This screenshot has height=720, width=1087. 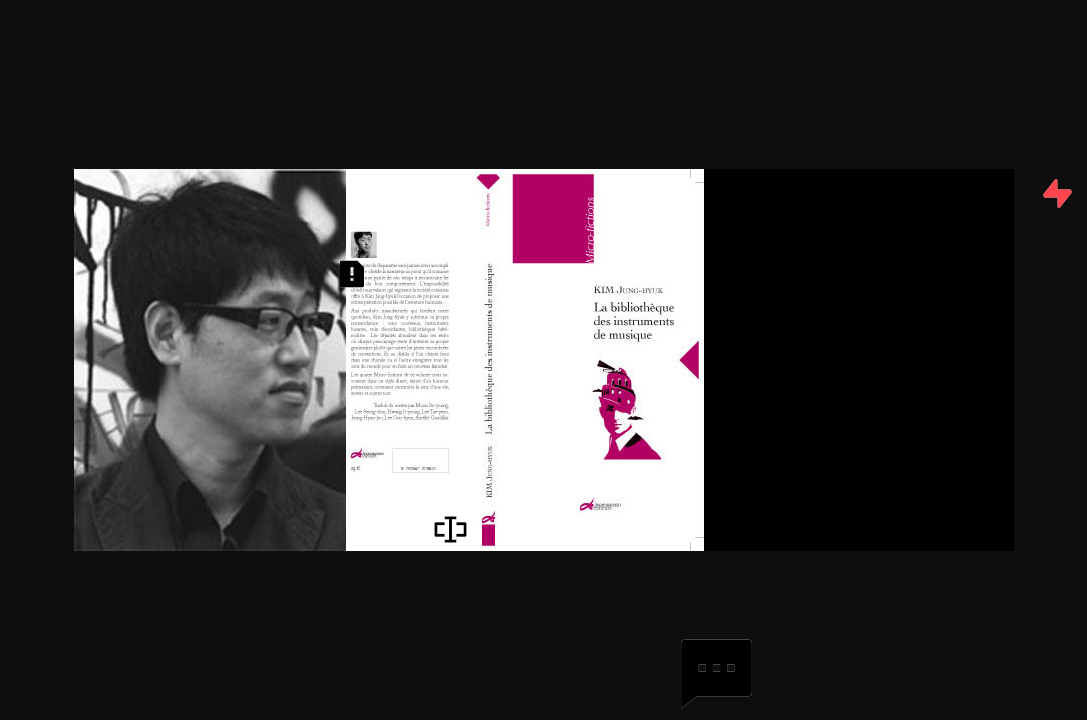 What do you see at coordinates (716, 671) in the screenshot?
I see `open messaging or chat` at bounding box center [716, 671].